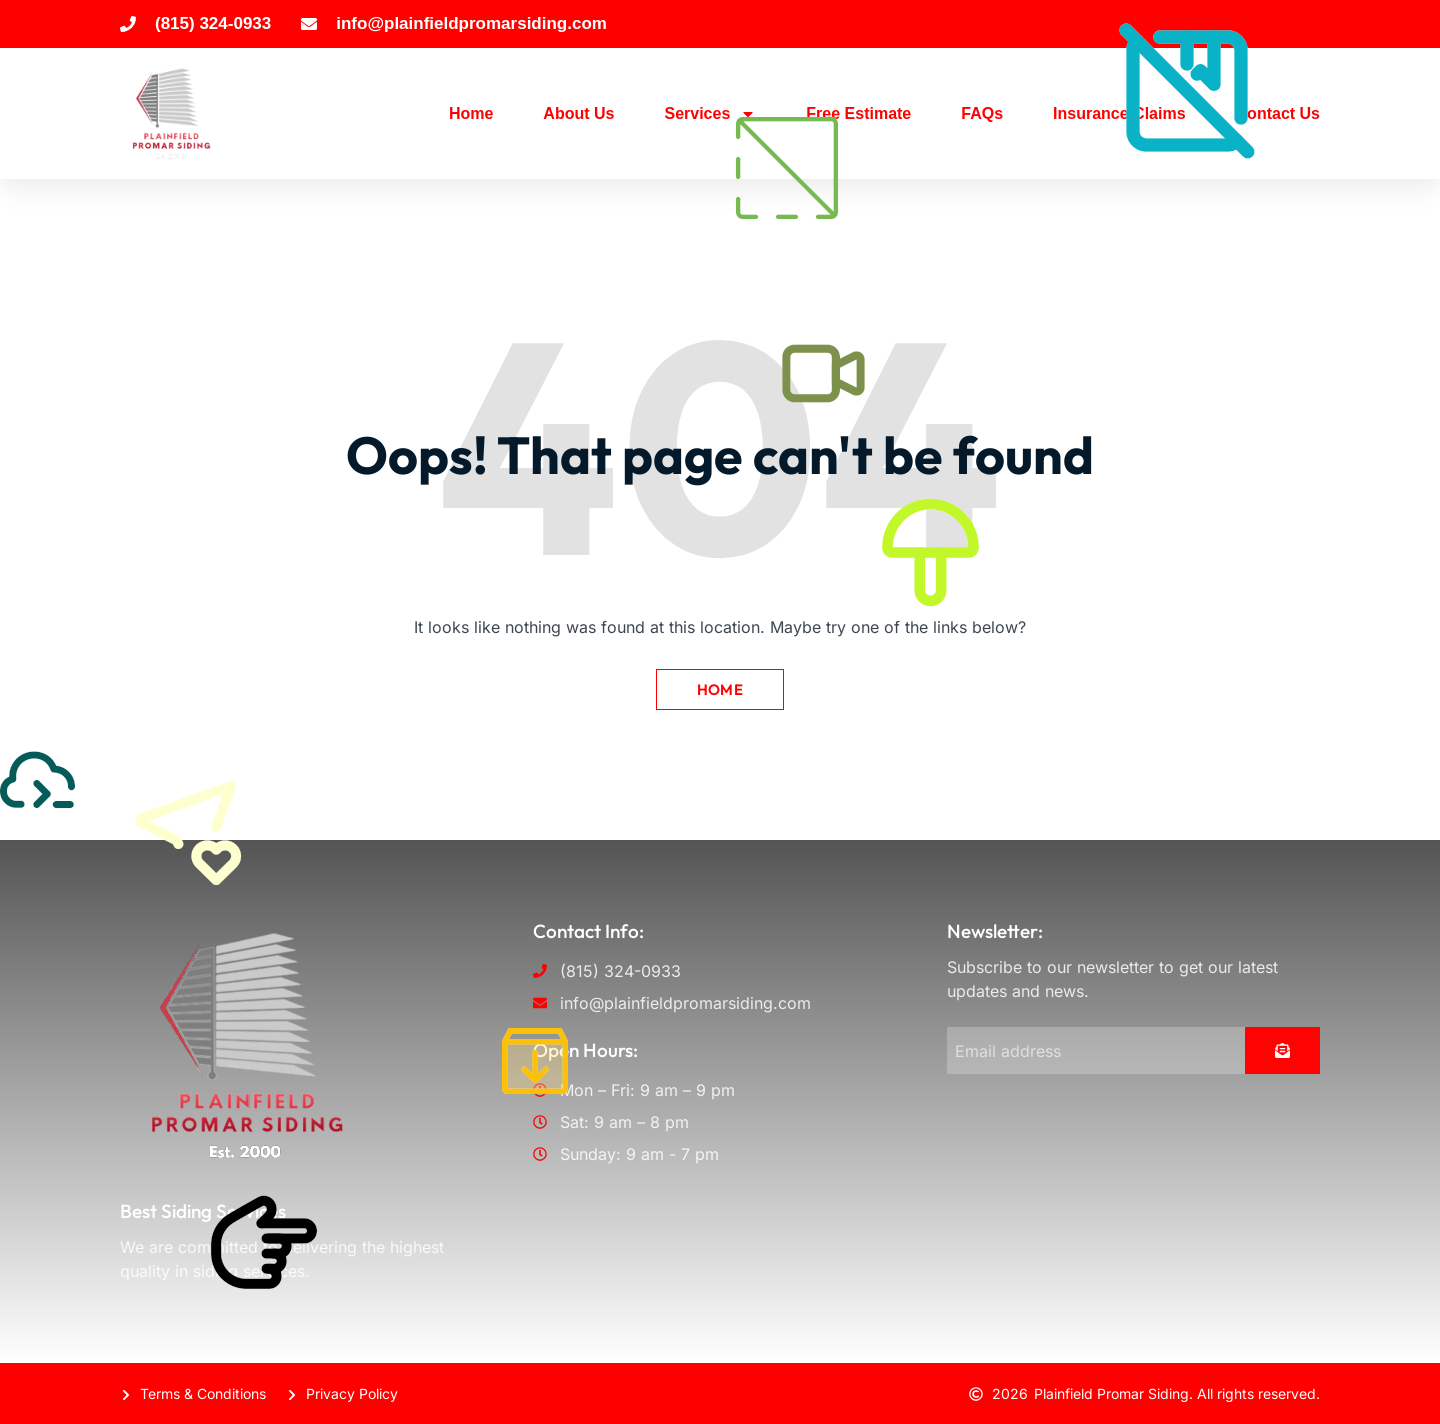  What do you see at coordinates (787, 168) in the screenshot?
I see `invert current selection` at bounding box center [787, 168].